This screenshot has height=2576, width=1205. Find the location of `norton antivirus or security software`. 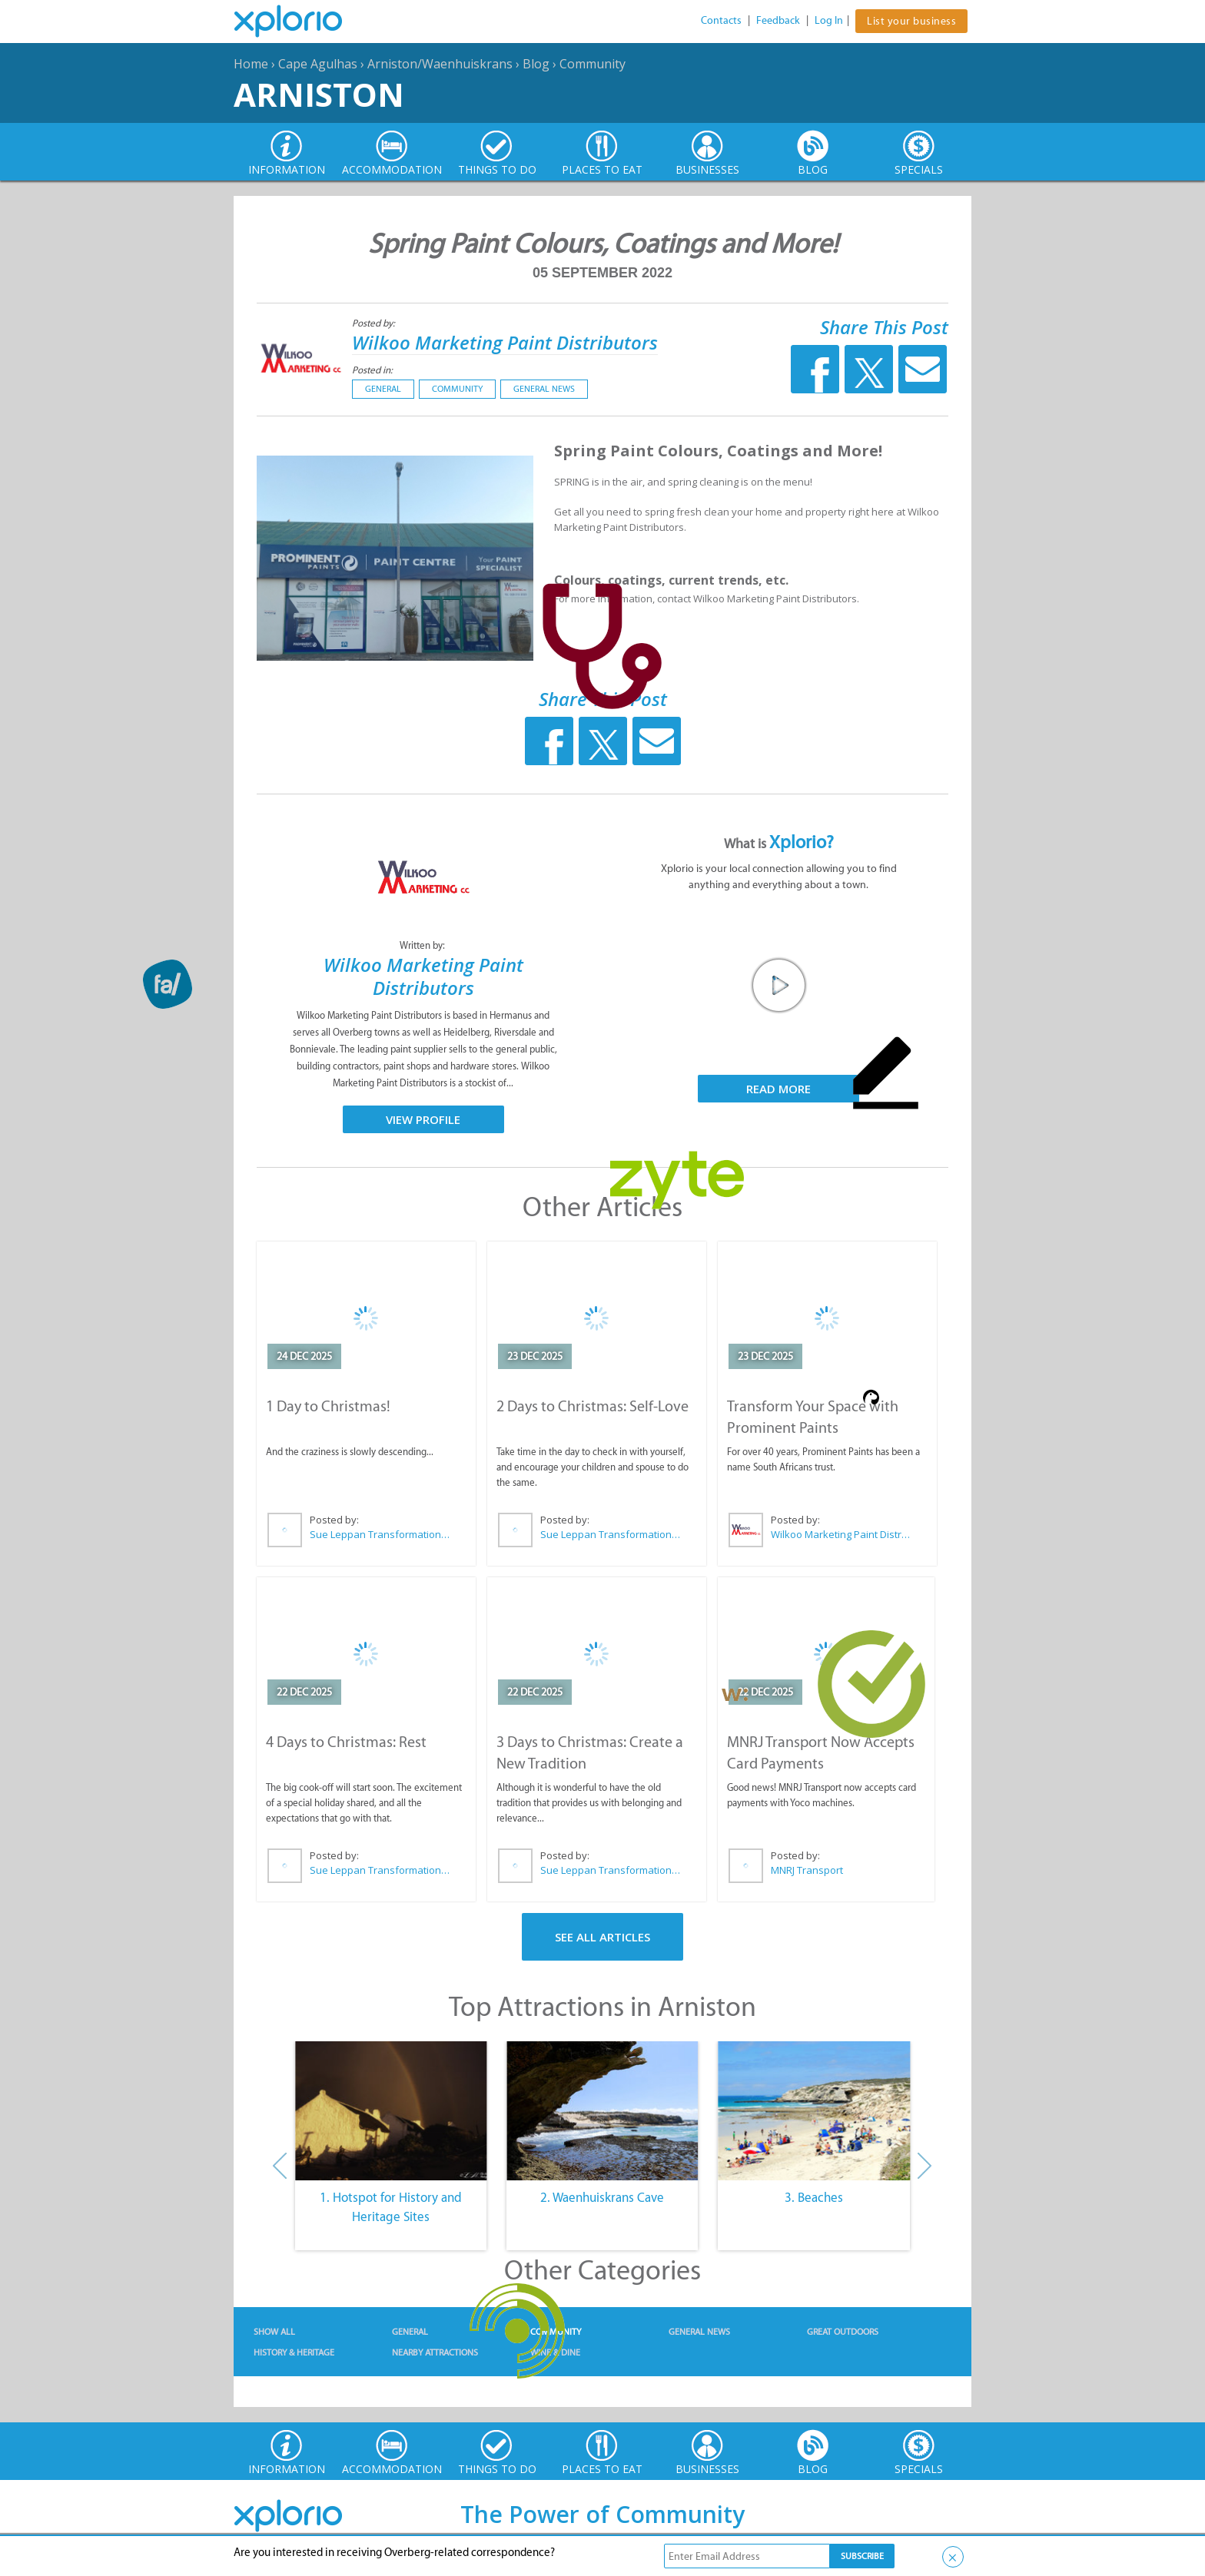

norton antivirus or security software is located at coordinates (871, 1684).